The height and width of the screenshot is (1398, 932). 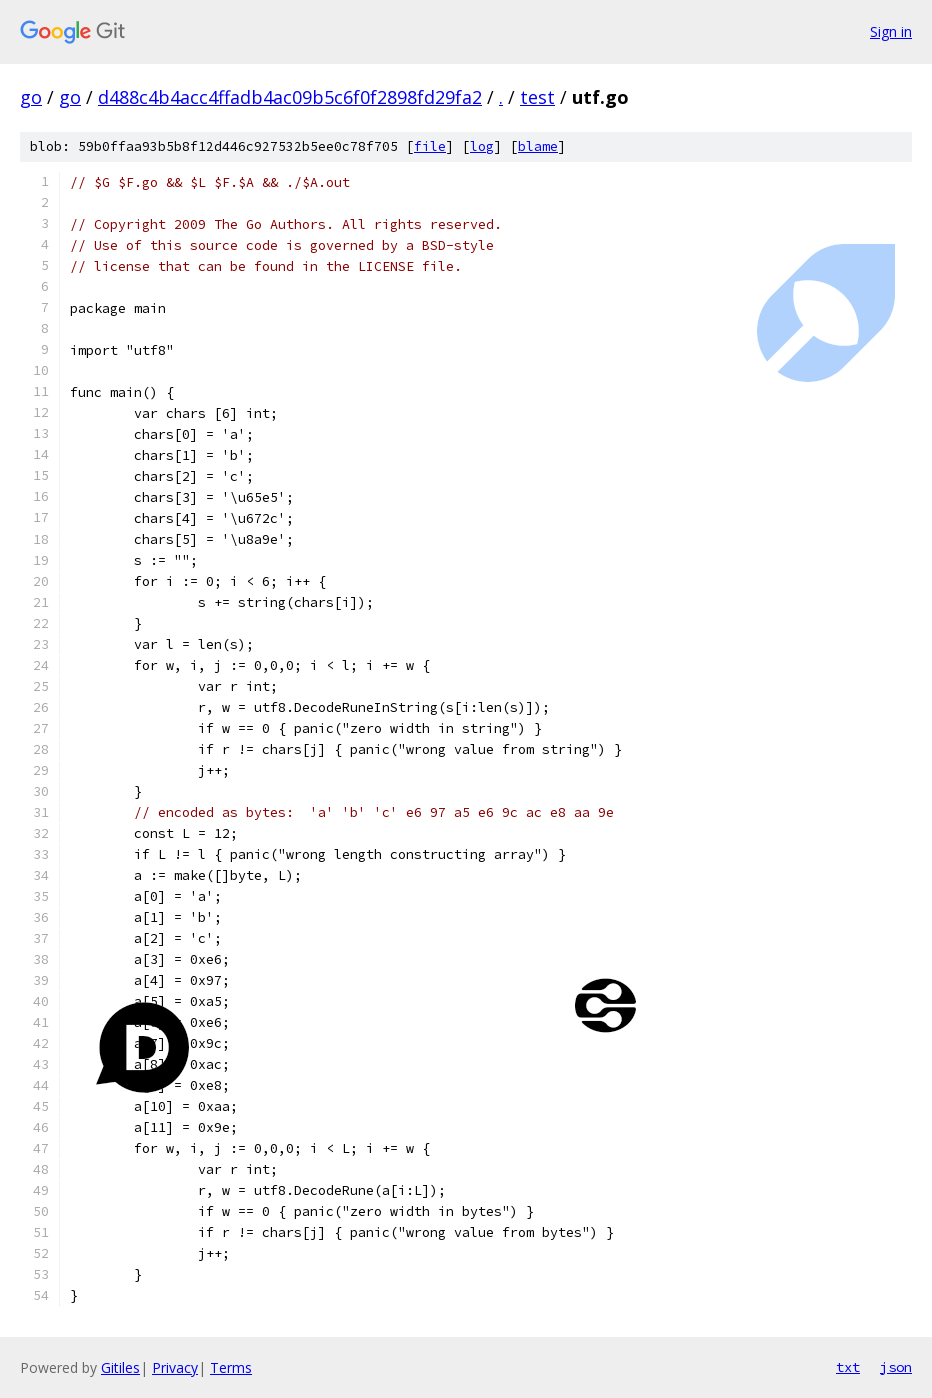 What do you see at coordinates (605, 1005) in the screenshot?
I see `connect to dlna-enabled devices for media streaming` at bounding box center [605, 1005].